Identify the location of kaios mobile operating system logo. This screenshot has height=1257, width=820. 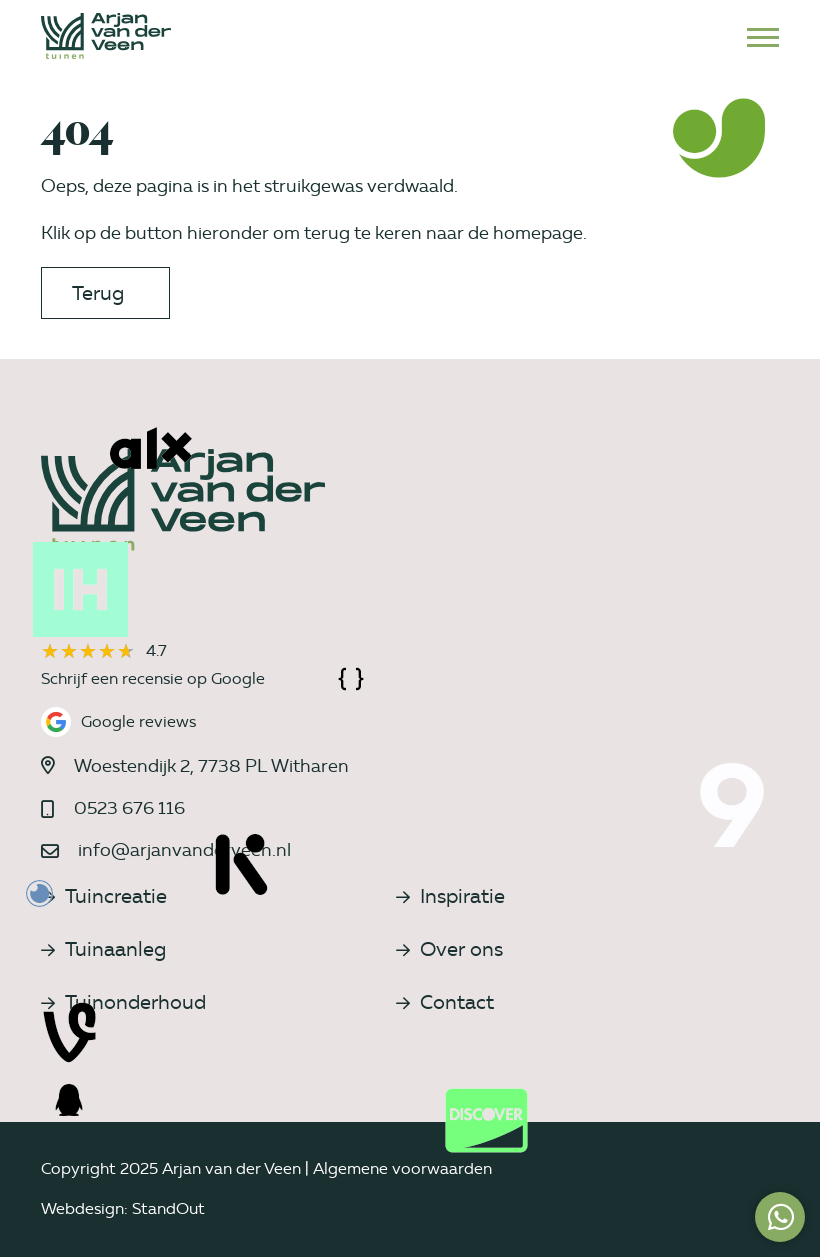
(241, 864).